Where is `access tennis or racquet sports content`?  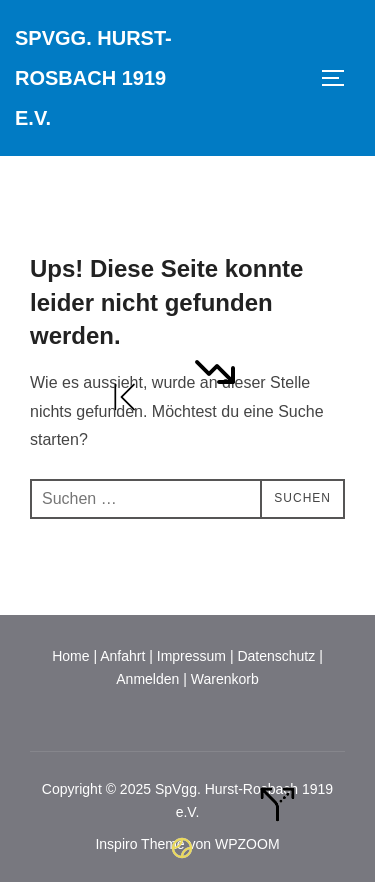
access tennis or racquet sports content is located at coordinates (182, 848).